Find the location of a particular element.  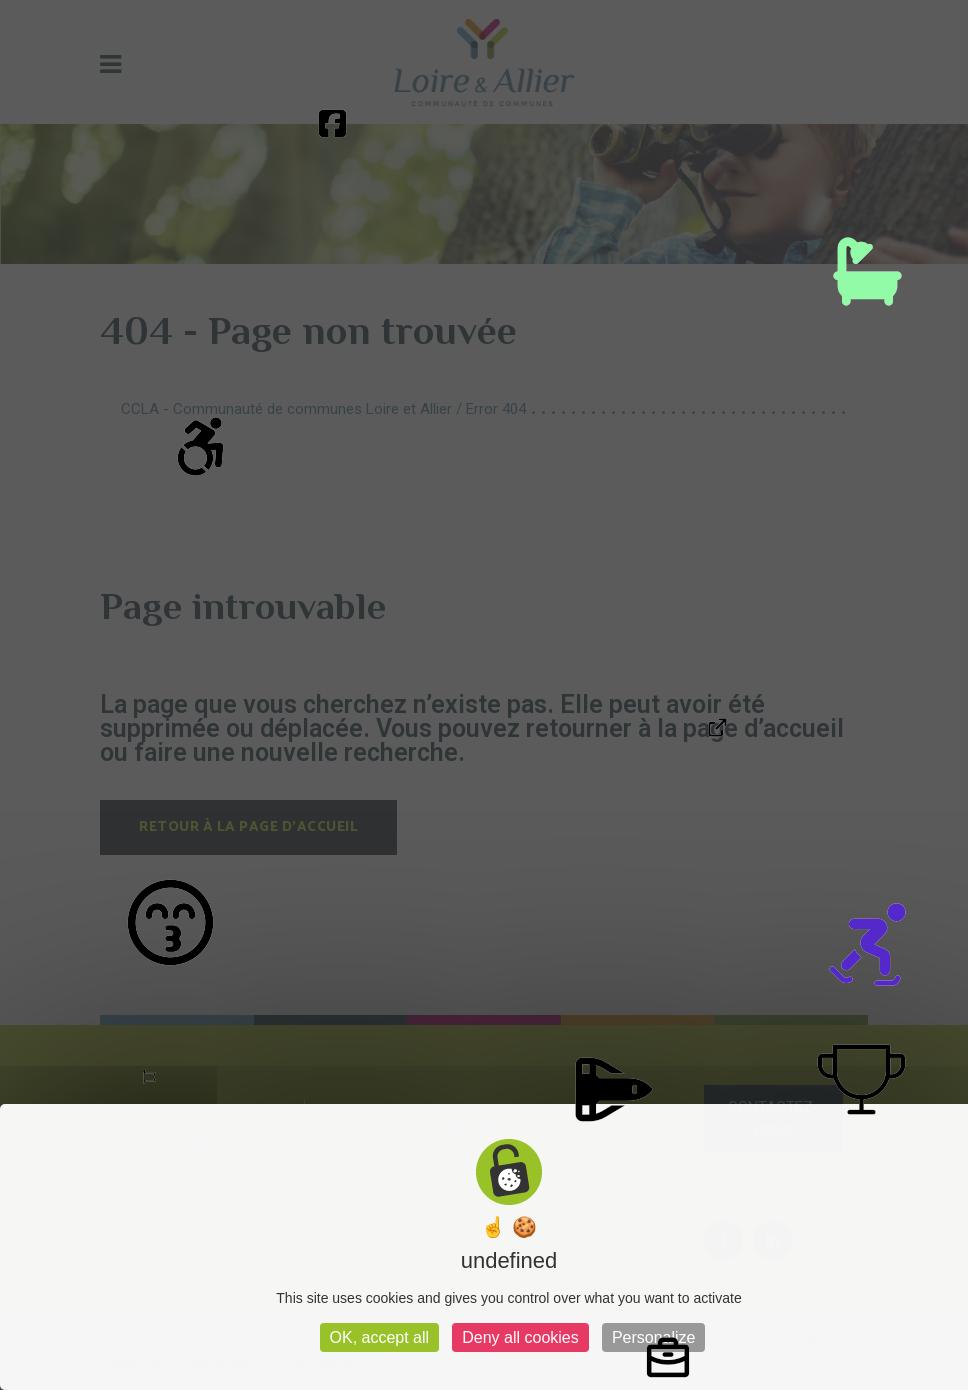

access work or business-related content is located at coordinates (668, 1360).